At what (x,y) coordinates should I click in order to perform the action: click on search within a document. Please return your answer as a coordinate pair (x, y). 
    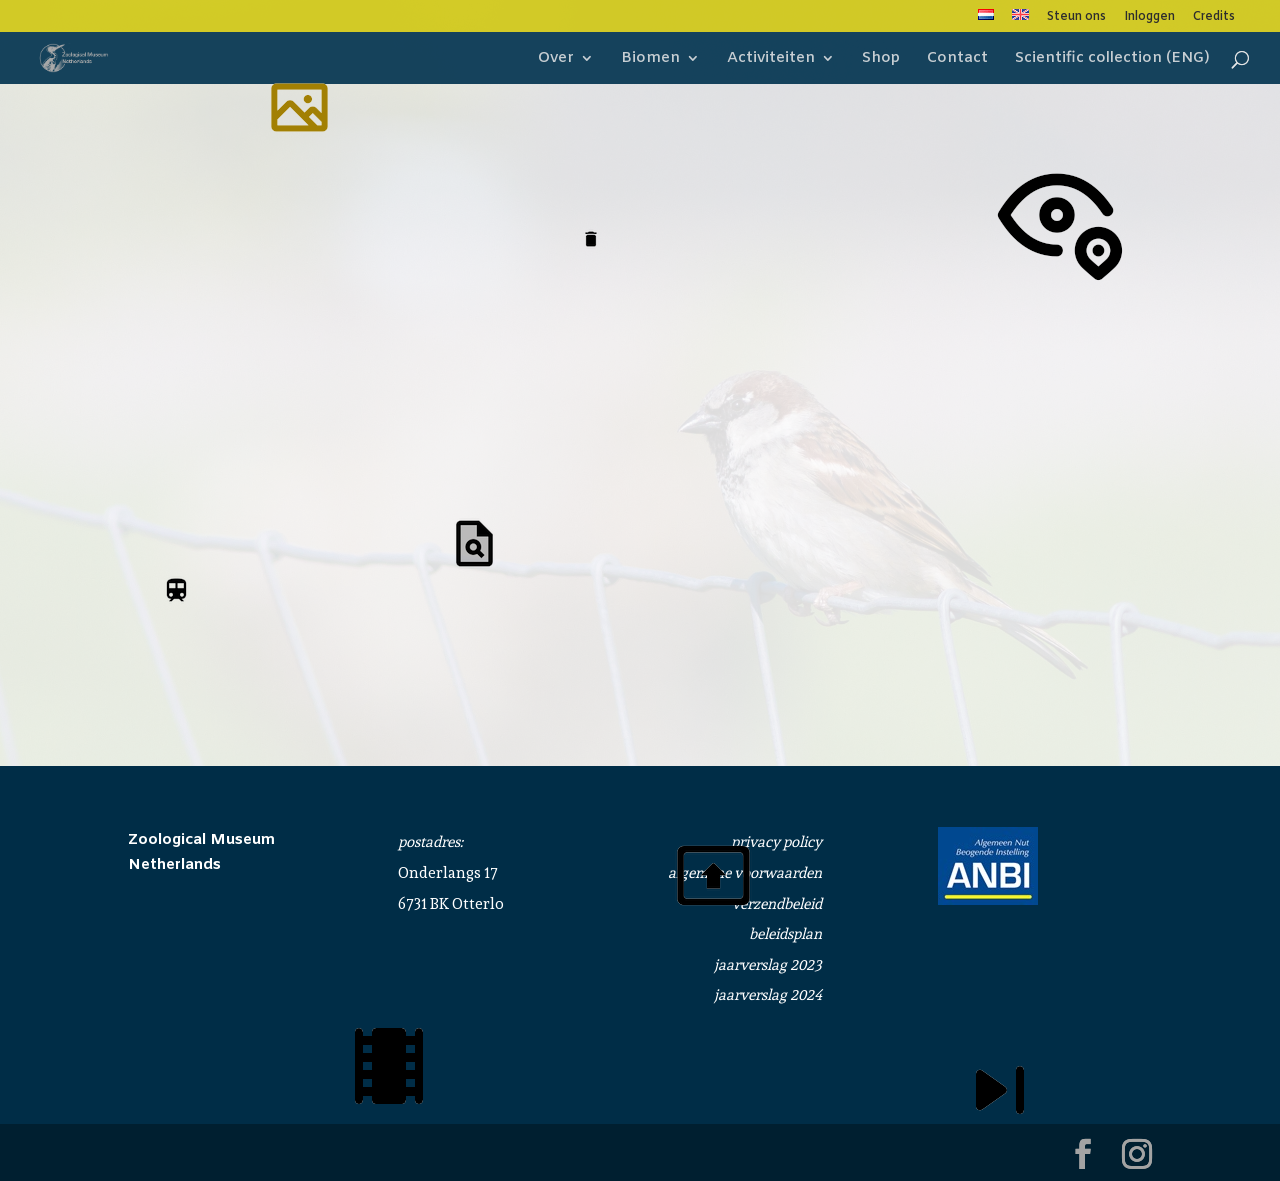
    Looking at the image, I should click on (474, 543).